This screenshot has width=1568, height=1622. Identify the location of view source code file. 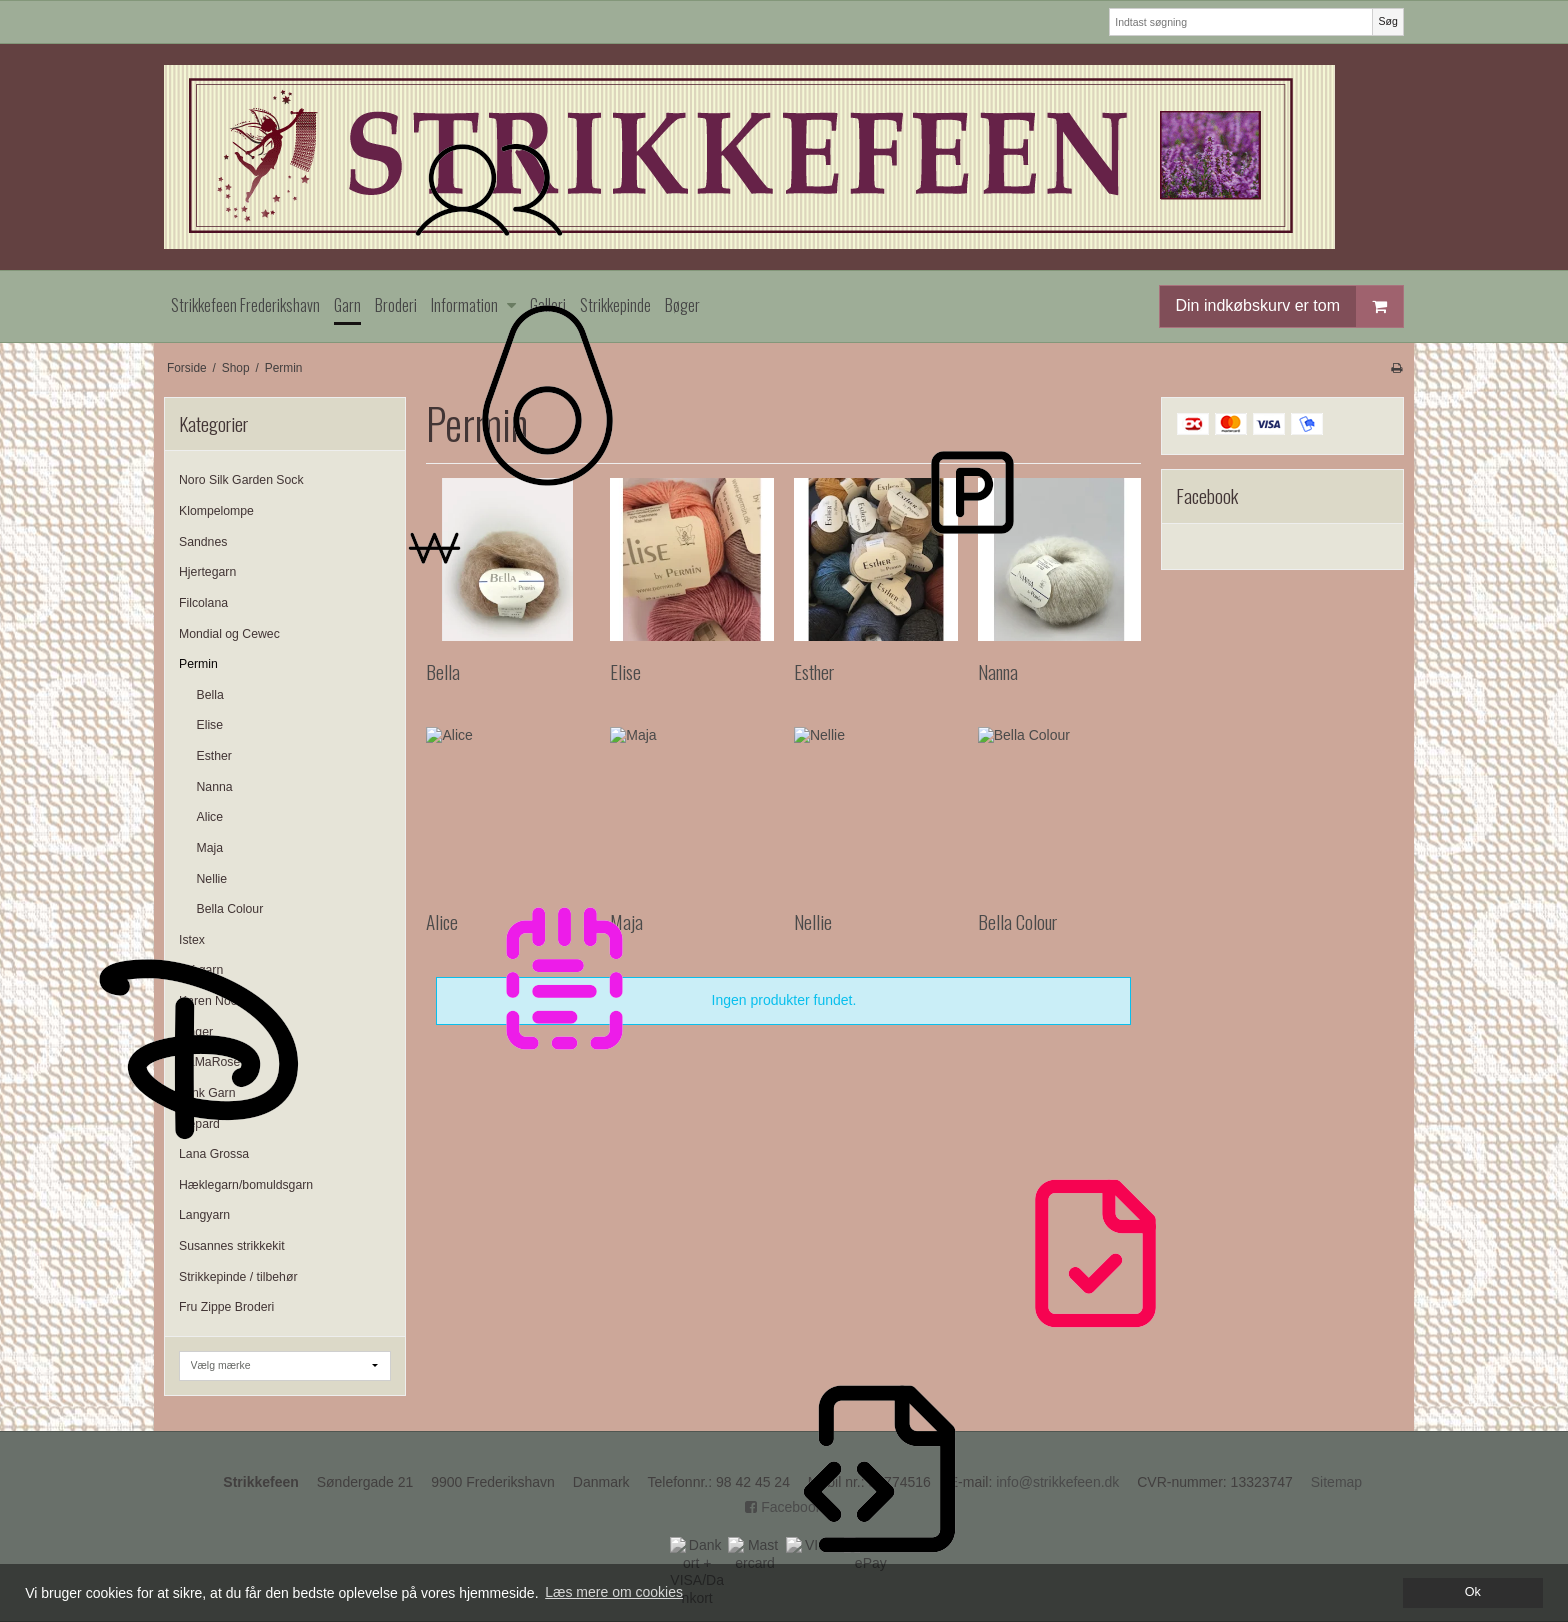
(887, 1469).